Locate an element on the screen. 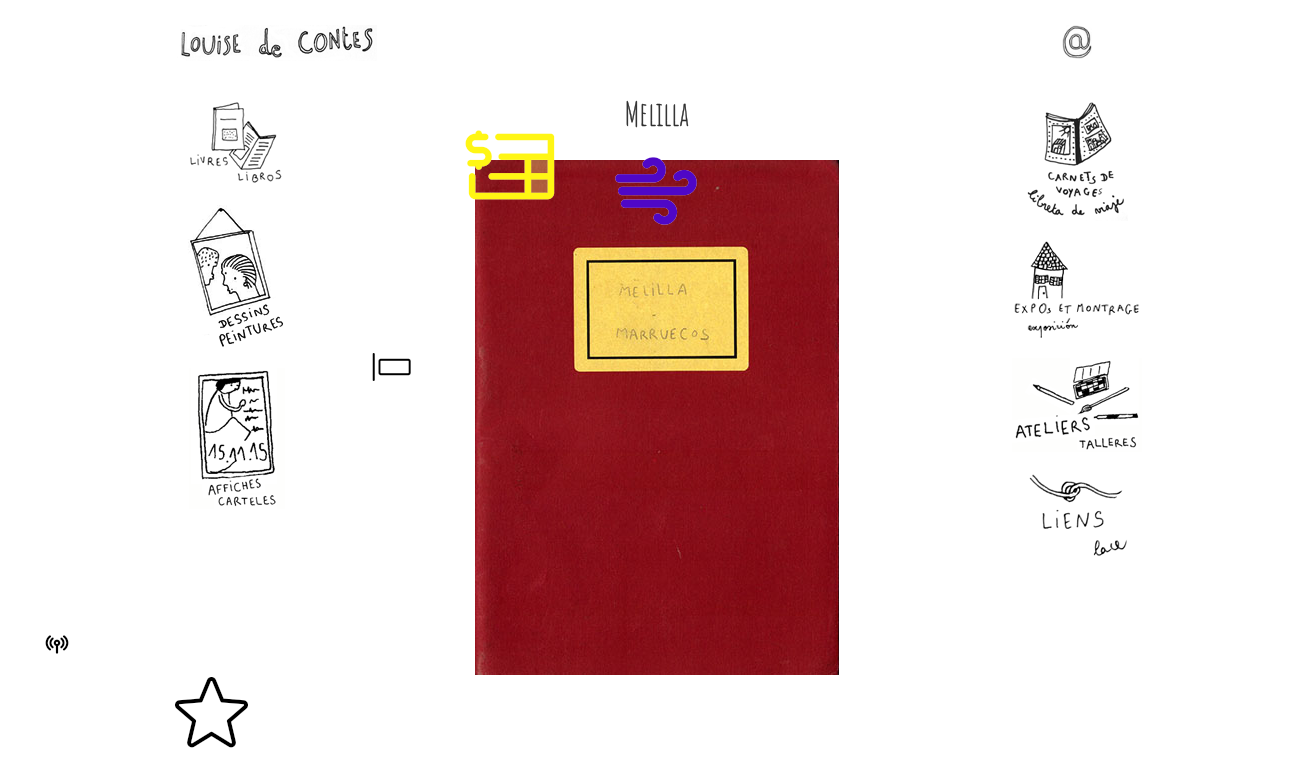  view or manage invoices is located at coordinates (511, 166).